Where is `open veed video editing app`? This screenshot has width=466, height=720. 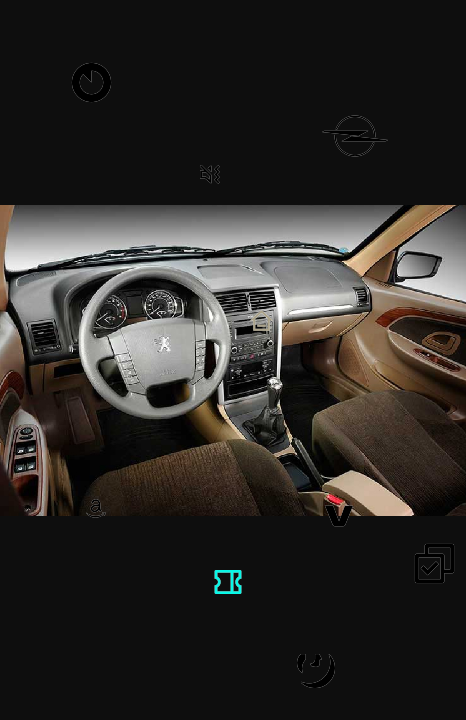
open veed video editing app is located at coordinates (339, 516).